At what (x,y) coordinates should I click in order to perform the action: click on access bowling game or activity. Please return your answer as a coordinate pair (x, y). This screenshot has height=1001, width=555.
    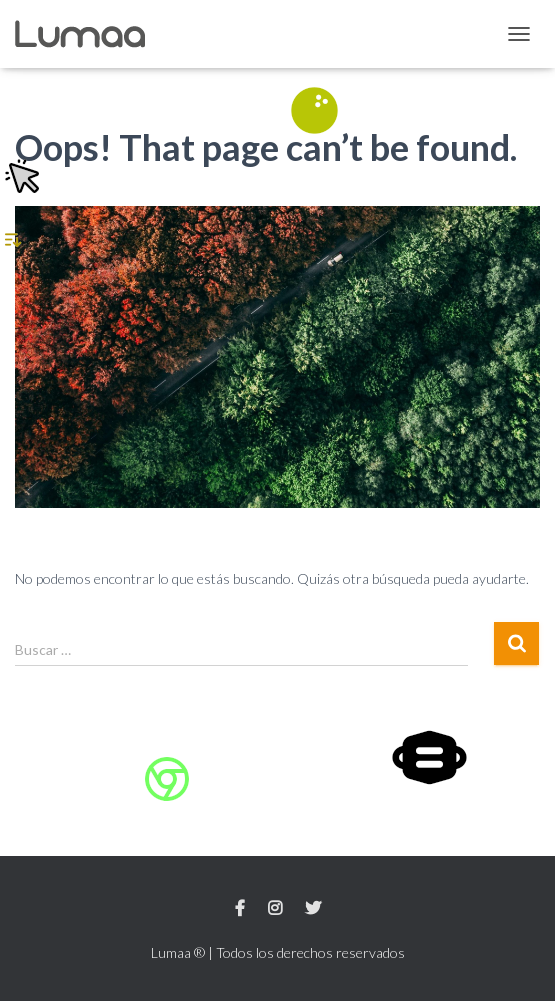
    Looking at the image, I should click on (314, 110).